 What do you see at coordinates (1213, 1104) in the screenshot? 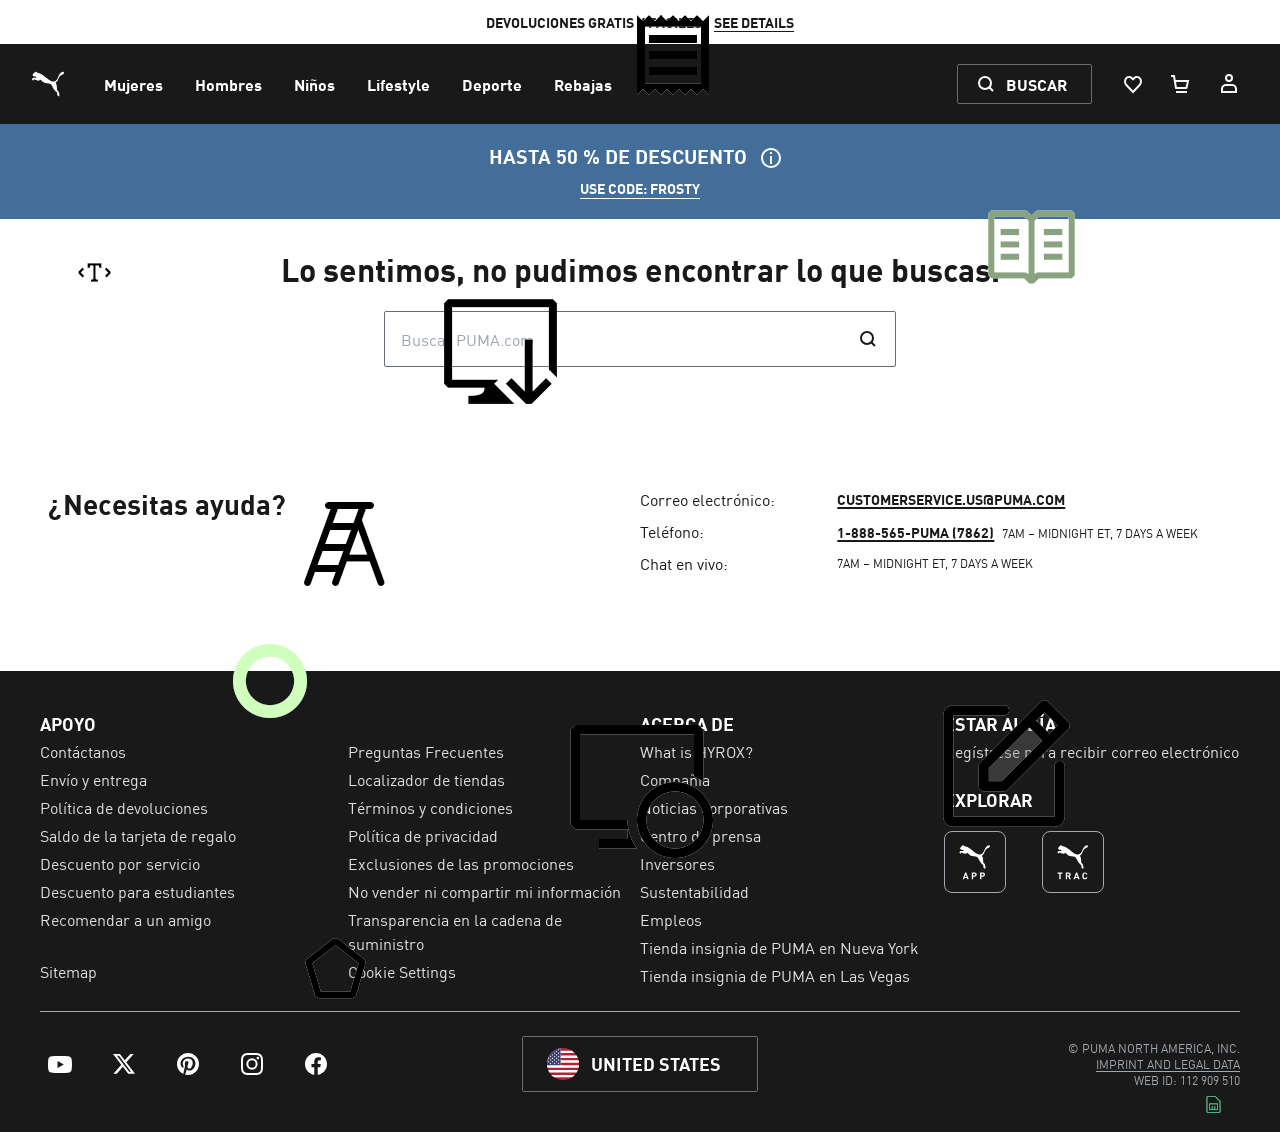
I see `manage sim card settings` at bounding box center [1213, 1104].